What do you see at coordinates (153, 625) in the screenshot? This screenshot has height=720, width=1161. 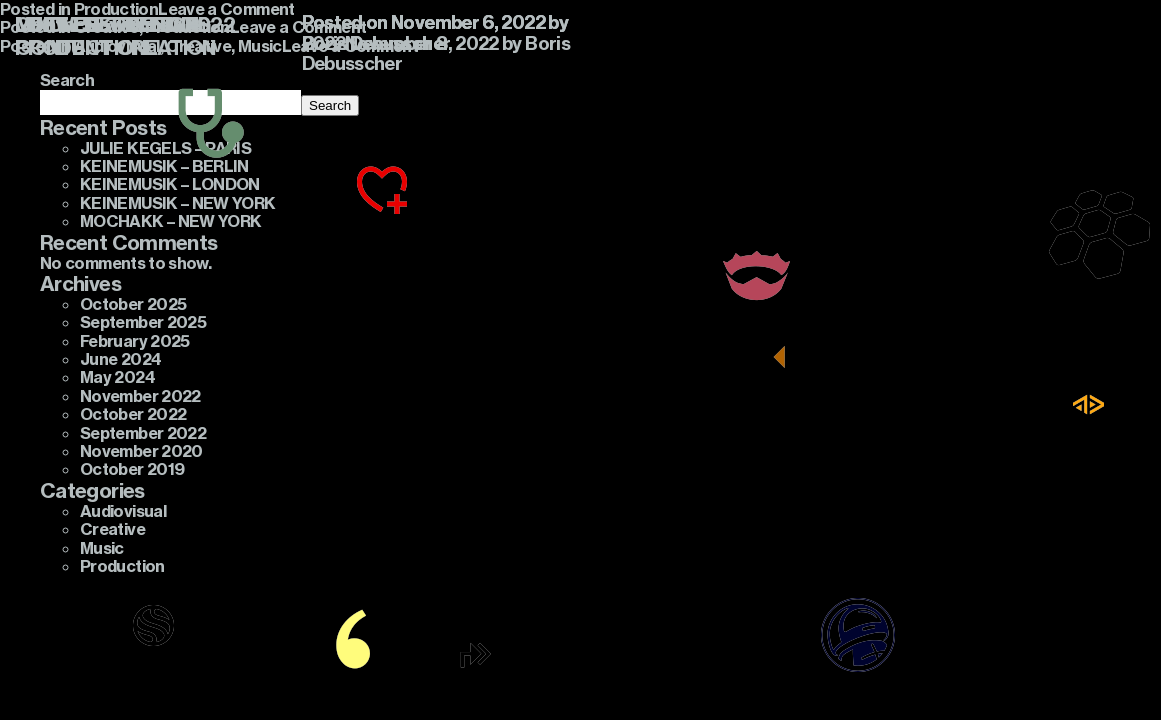 I see `open the spond app` at bounding box center [153, 625].